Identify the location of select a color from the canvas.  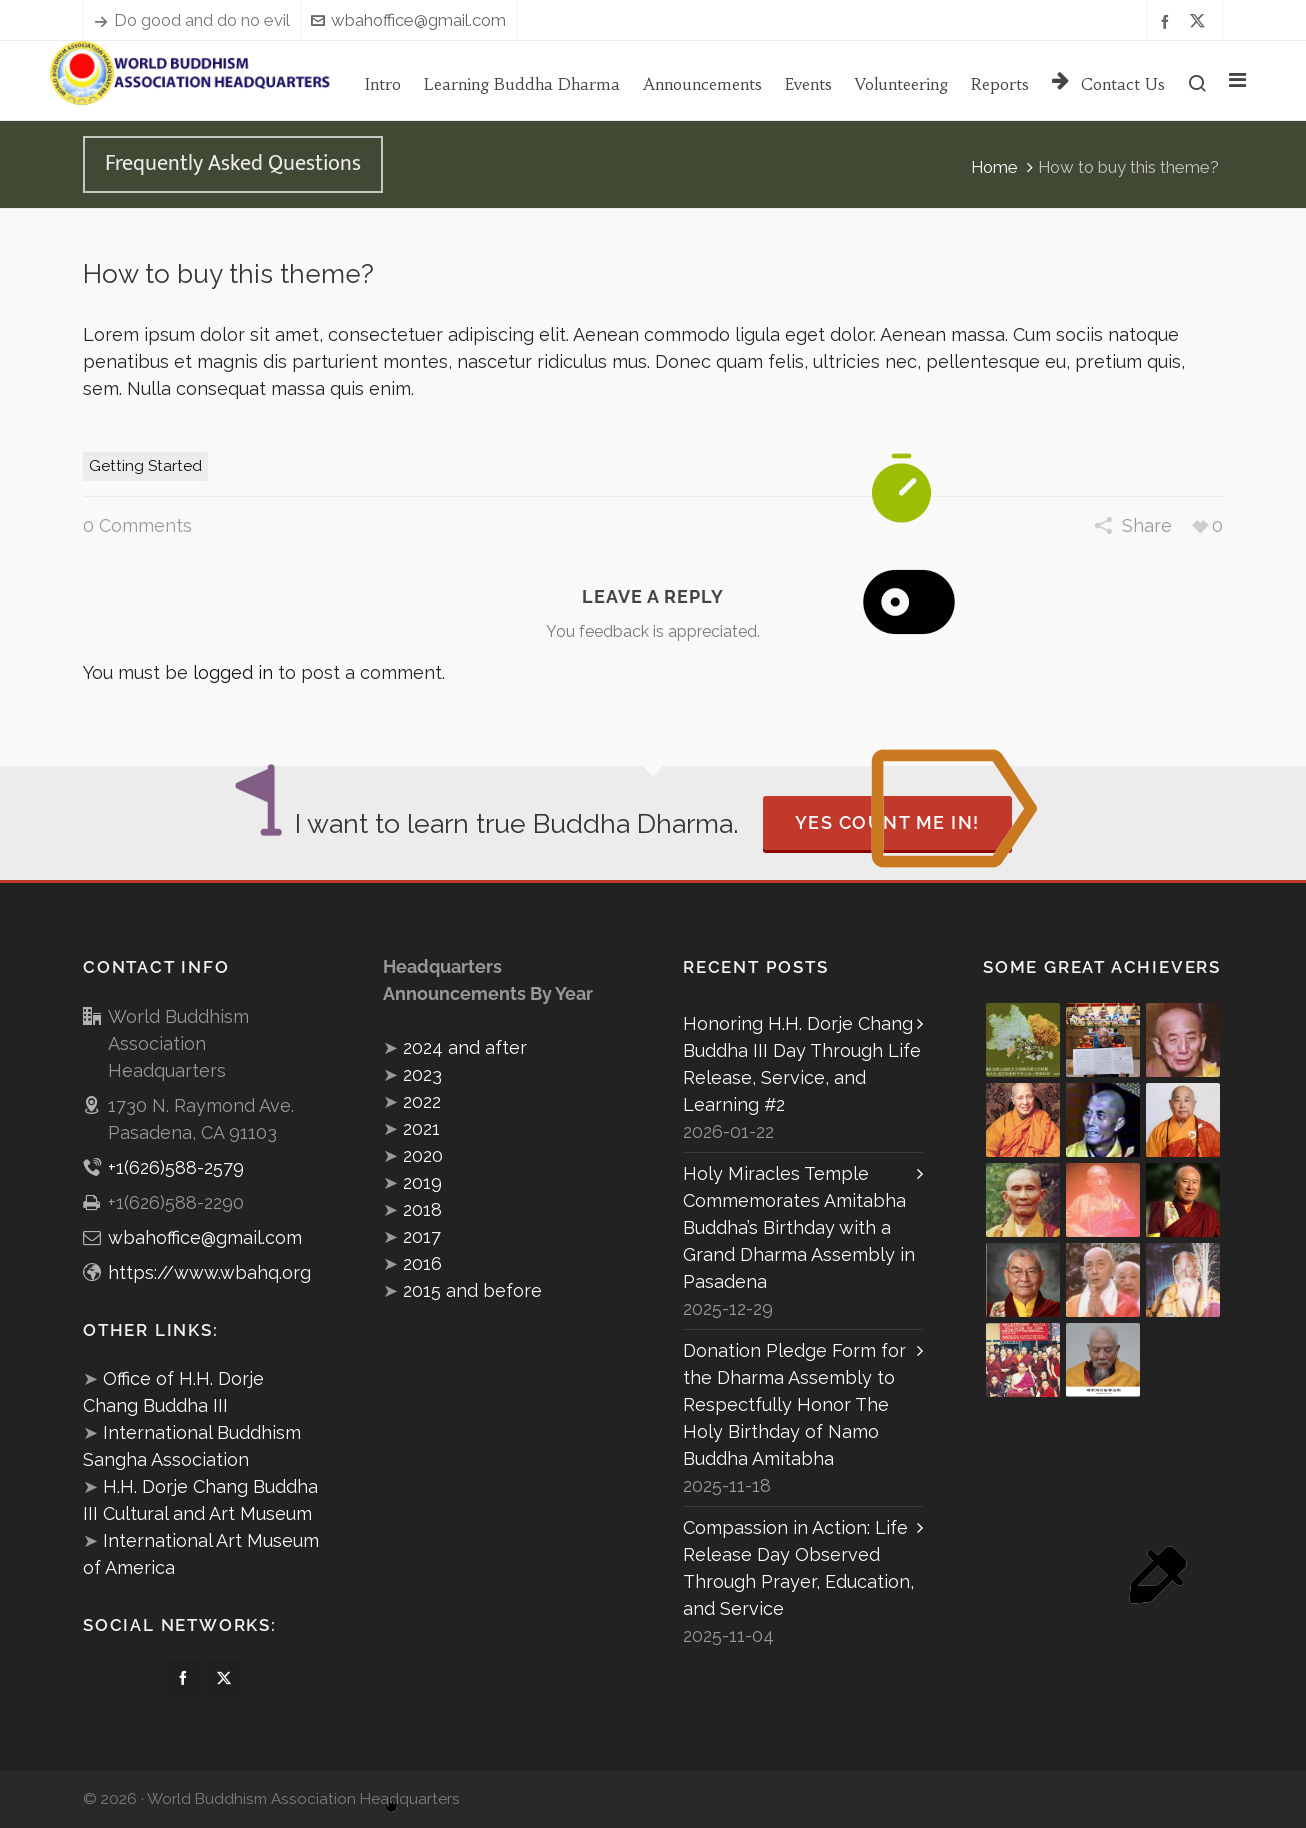
(1158, 1575).